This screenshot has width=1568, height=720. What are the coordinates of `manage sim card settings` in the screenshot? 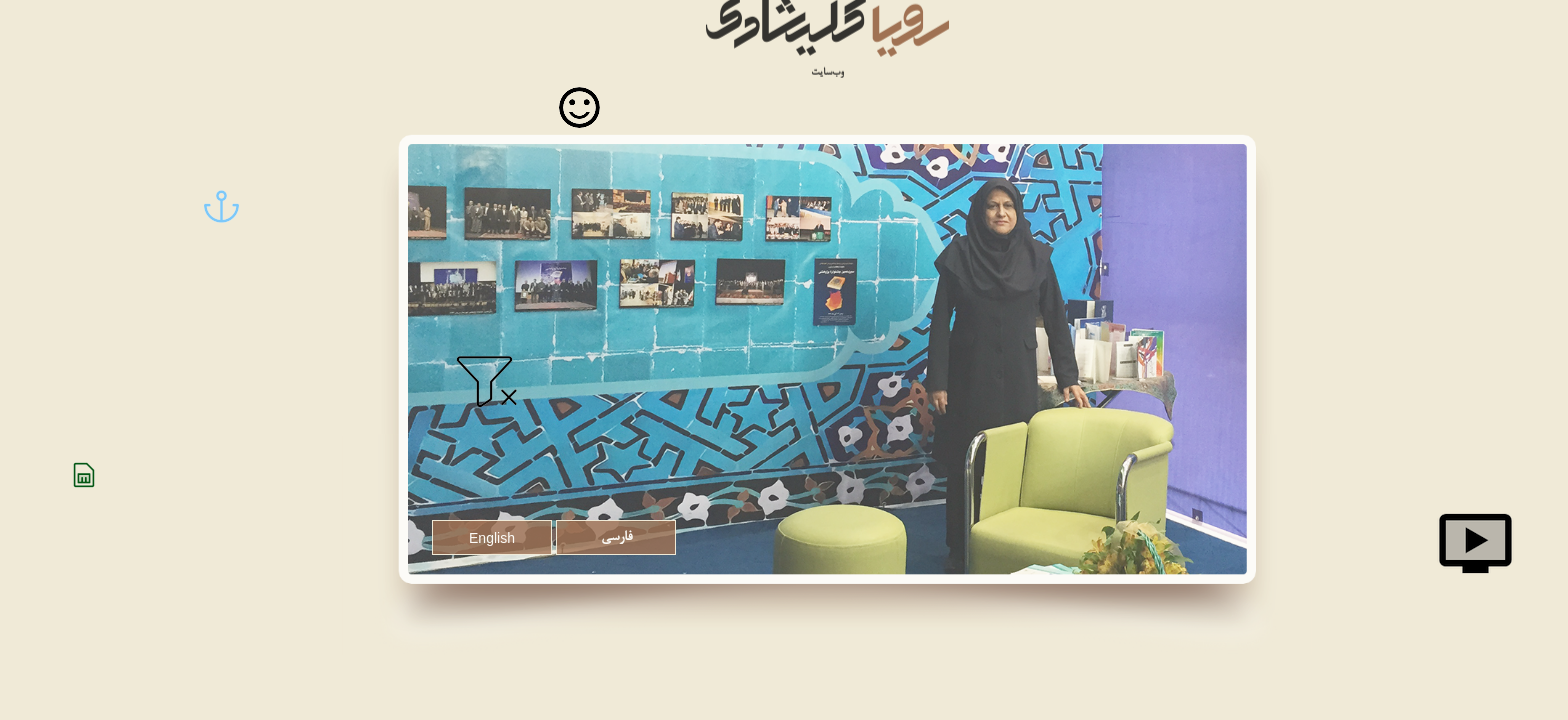 It's located at (84, 475).